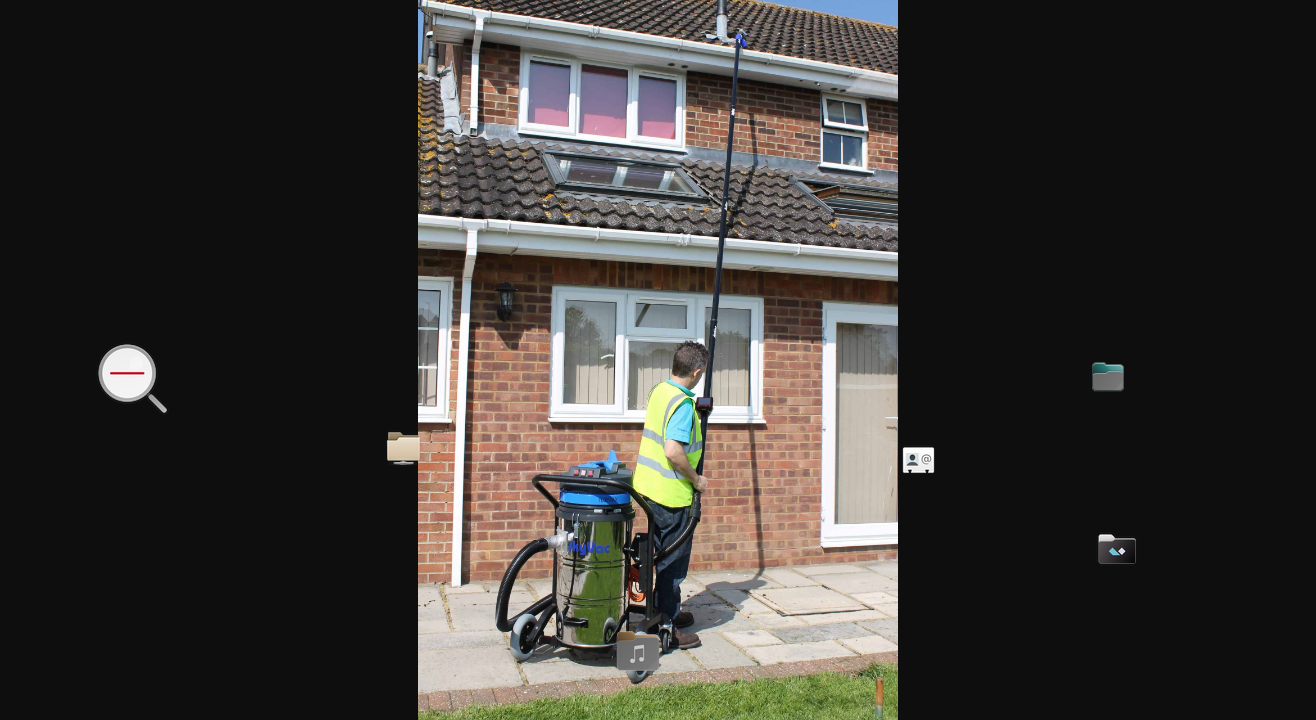 Image resolution: width=1316 pixels, height=720 pixels. I want to click on view contact card or vCard file, so click(918, 460).